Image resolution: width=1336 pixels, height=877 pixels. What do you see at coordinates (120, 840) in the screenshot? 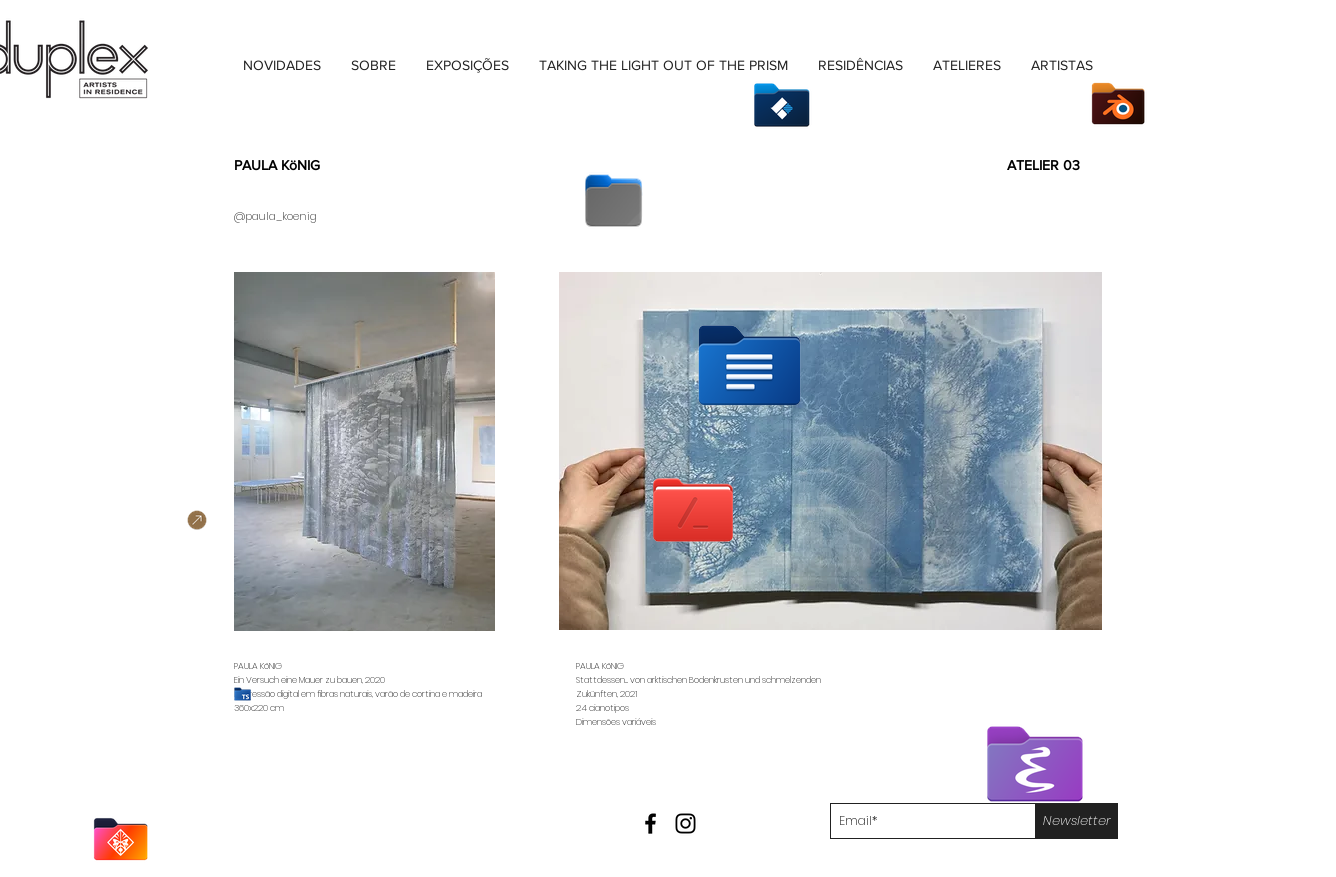
I see `open HP Omen gaming software folder` at bounding box center [120, 840].